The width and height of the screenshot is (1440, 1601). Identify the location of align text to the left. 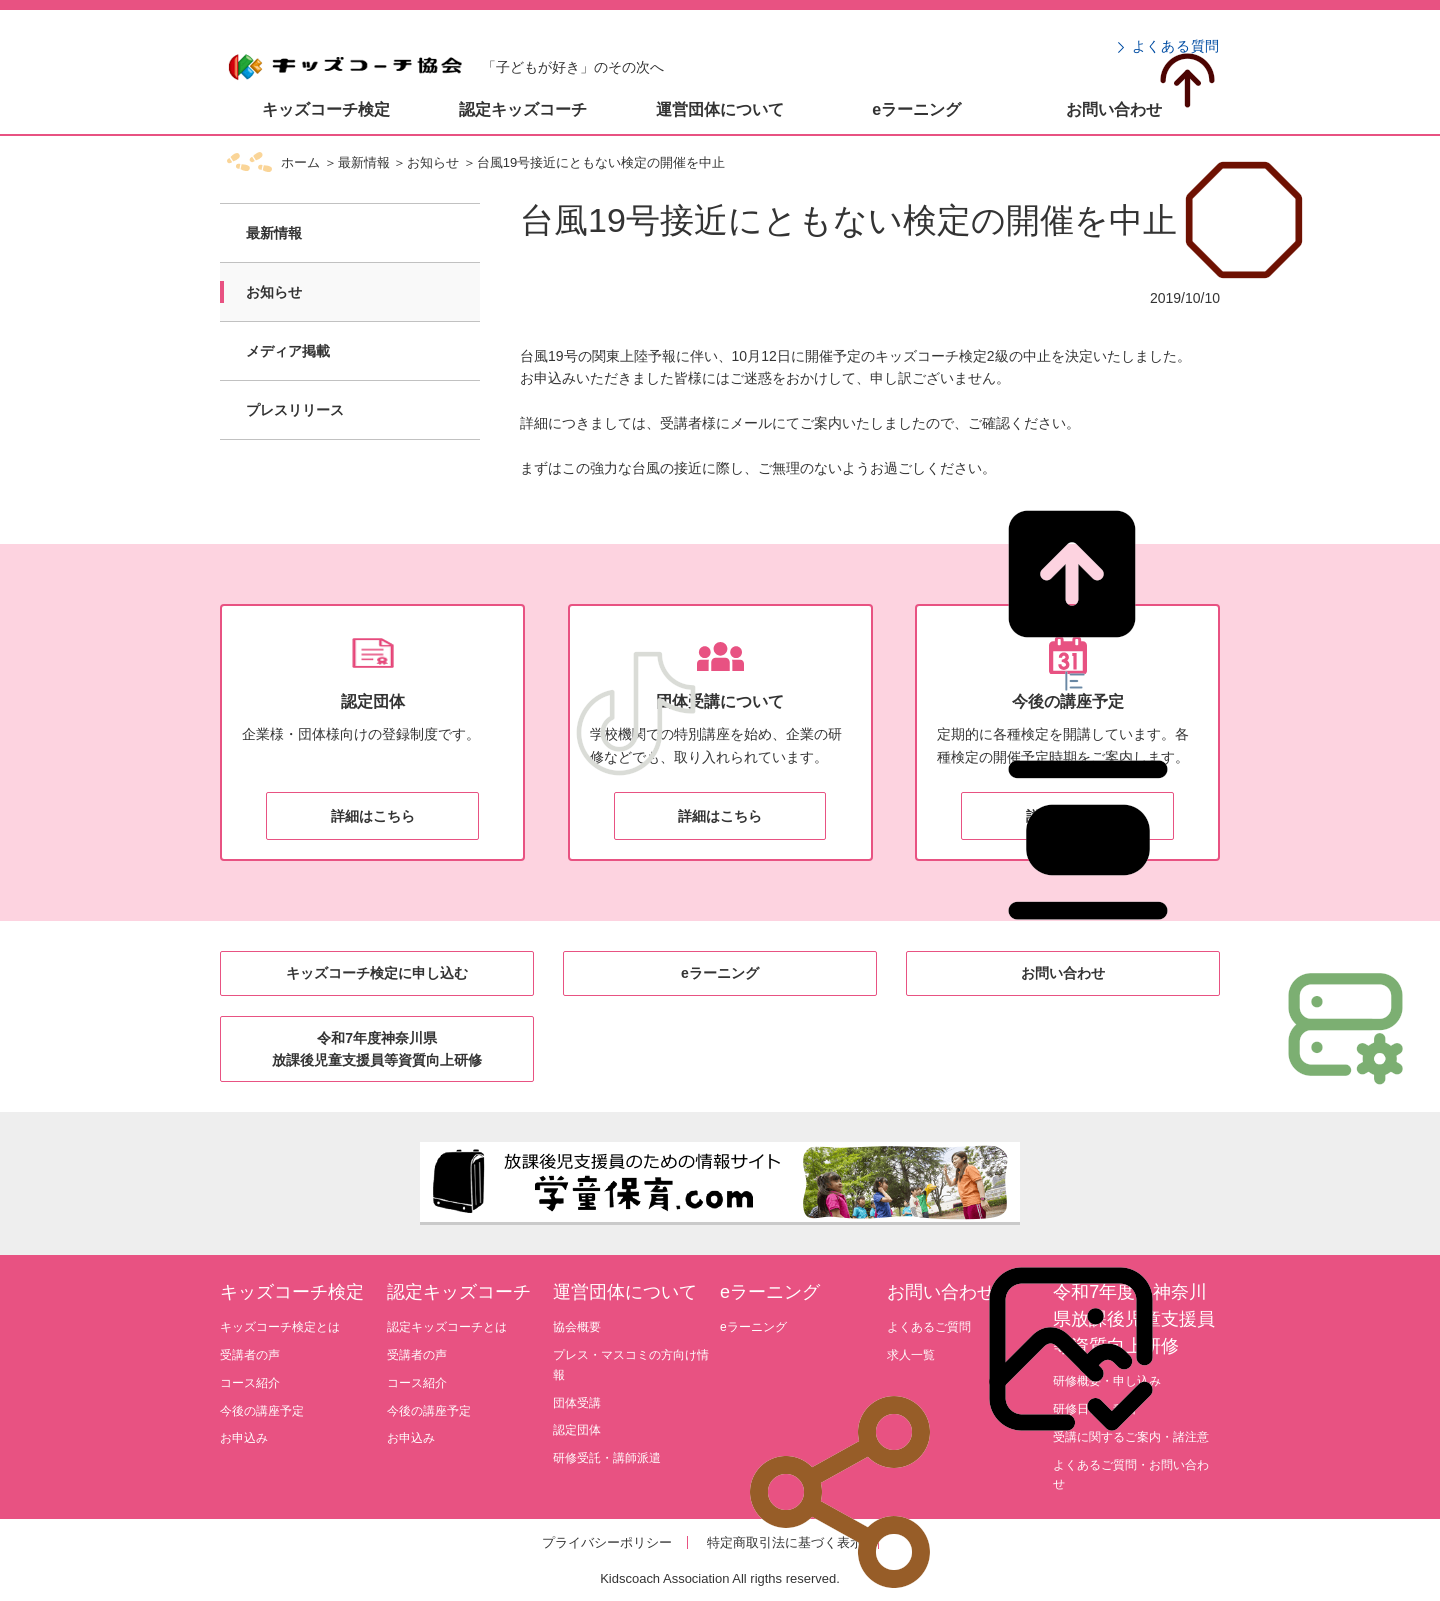
(1075, 681).